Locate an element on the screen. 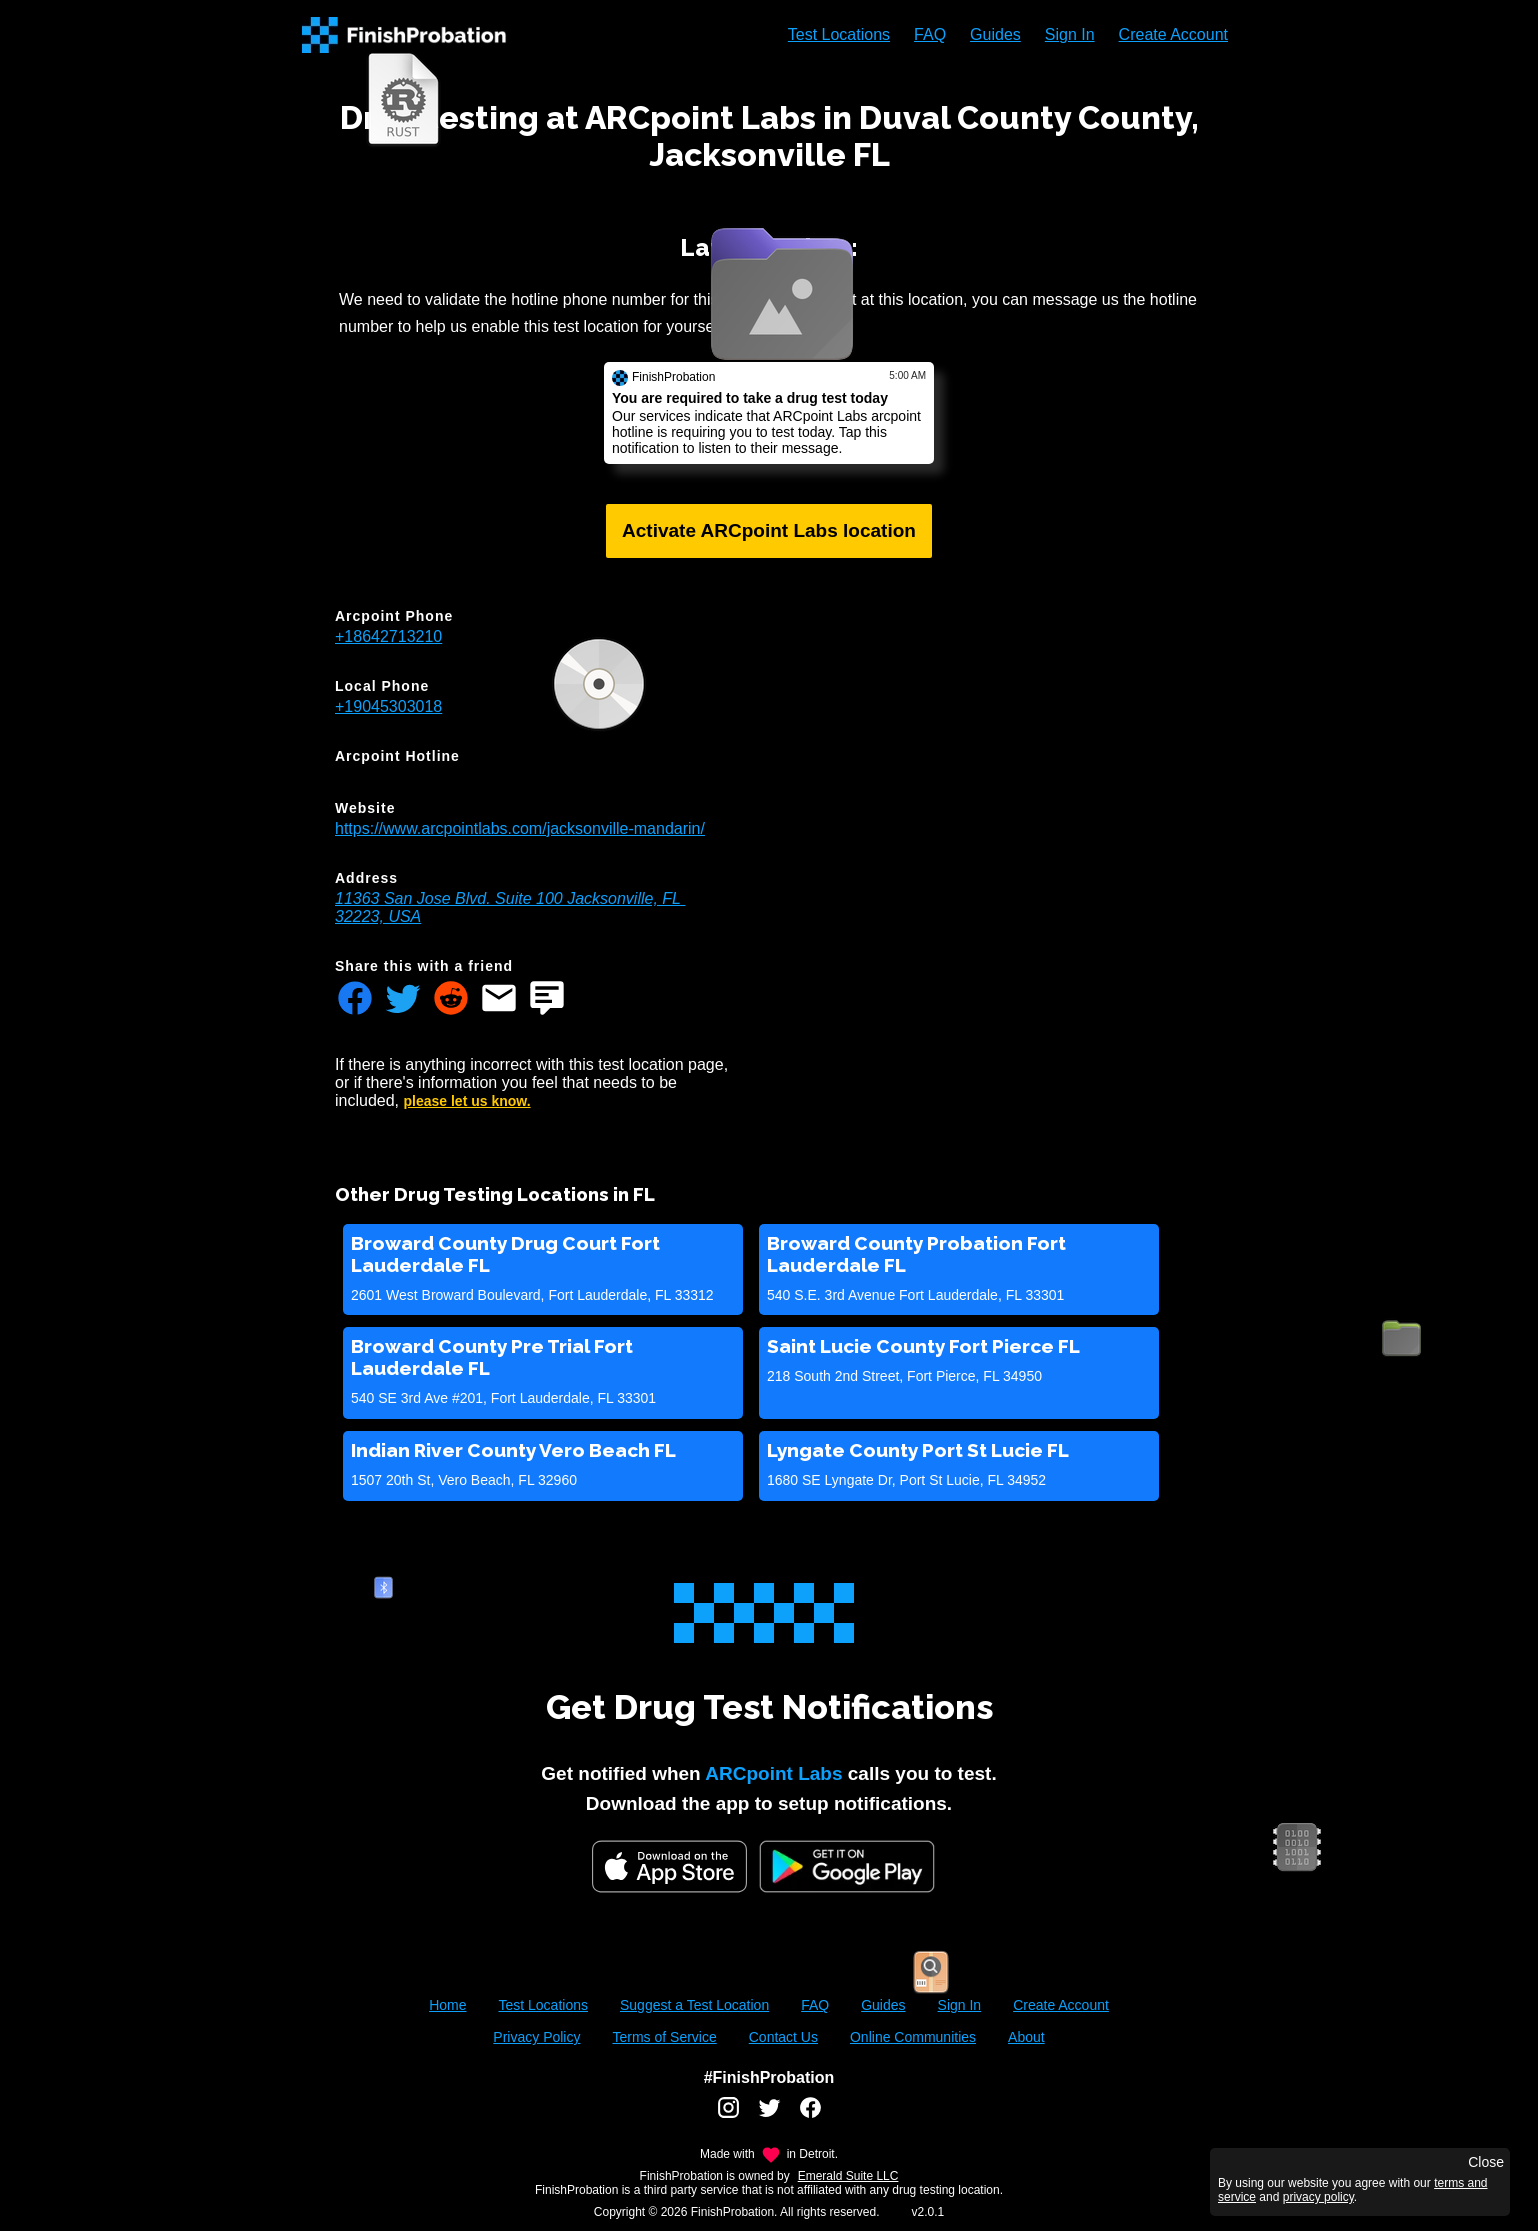 The height and width of the screenshot is (2231, 1538). open your pictures folder is located at coordinates (782, 294).